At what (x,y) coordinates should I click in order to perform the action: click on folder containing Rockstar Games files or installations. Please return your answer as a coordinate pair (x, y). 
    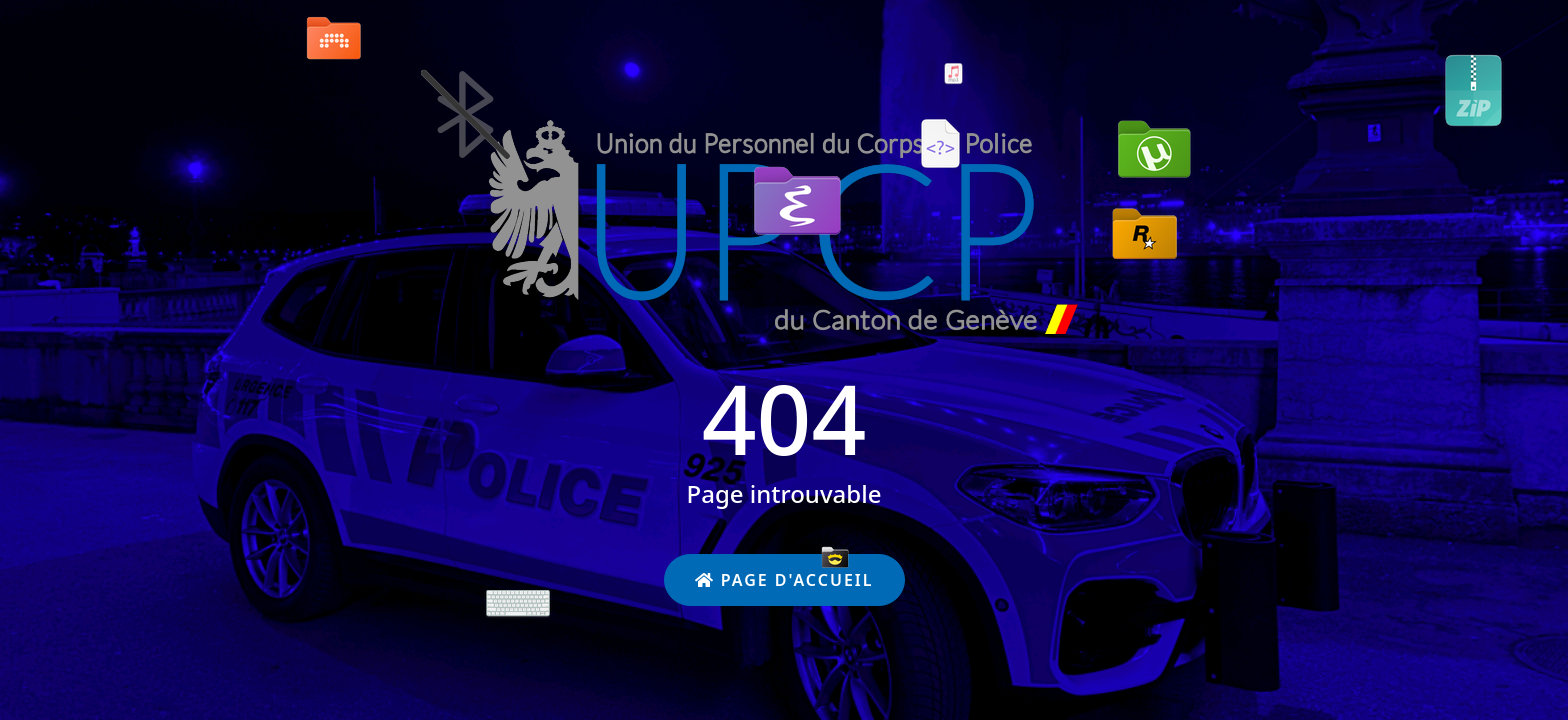
    Looking at the image, I should click on (1144, 235).